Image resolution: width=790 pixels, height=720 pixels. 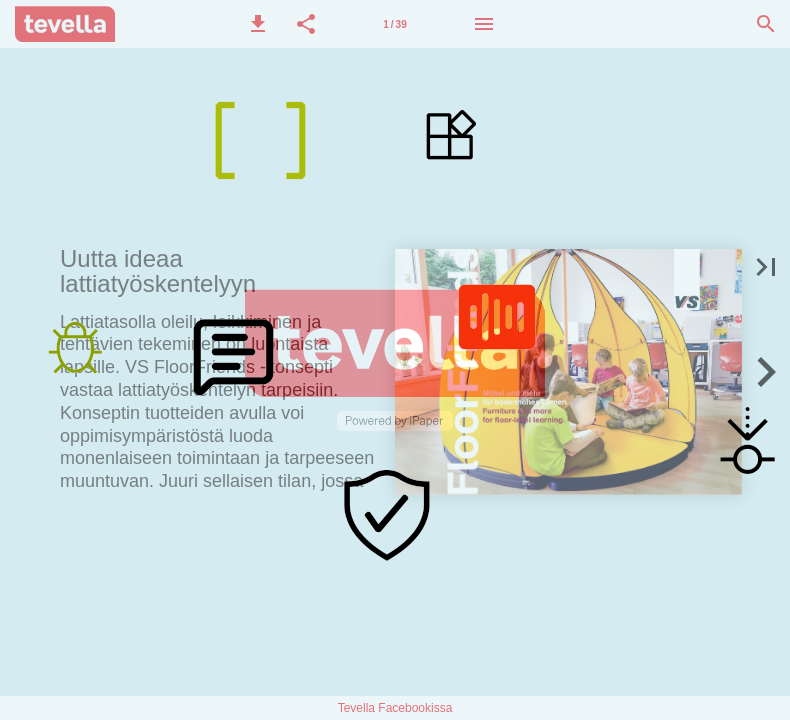 What do you see at coordinates (386, 515) in the screenshot?
I see `indicates a trusted or verified workspace` at bounding box center [386, 515].